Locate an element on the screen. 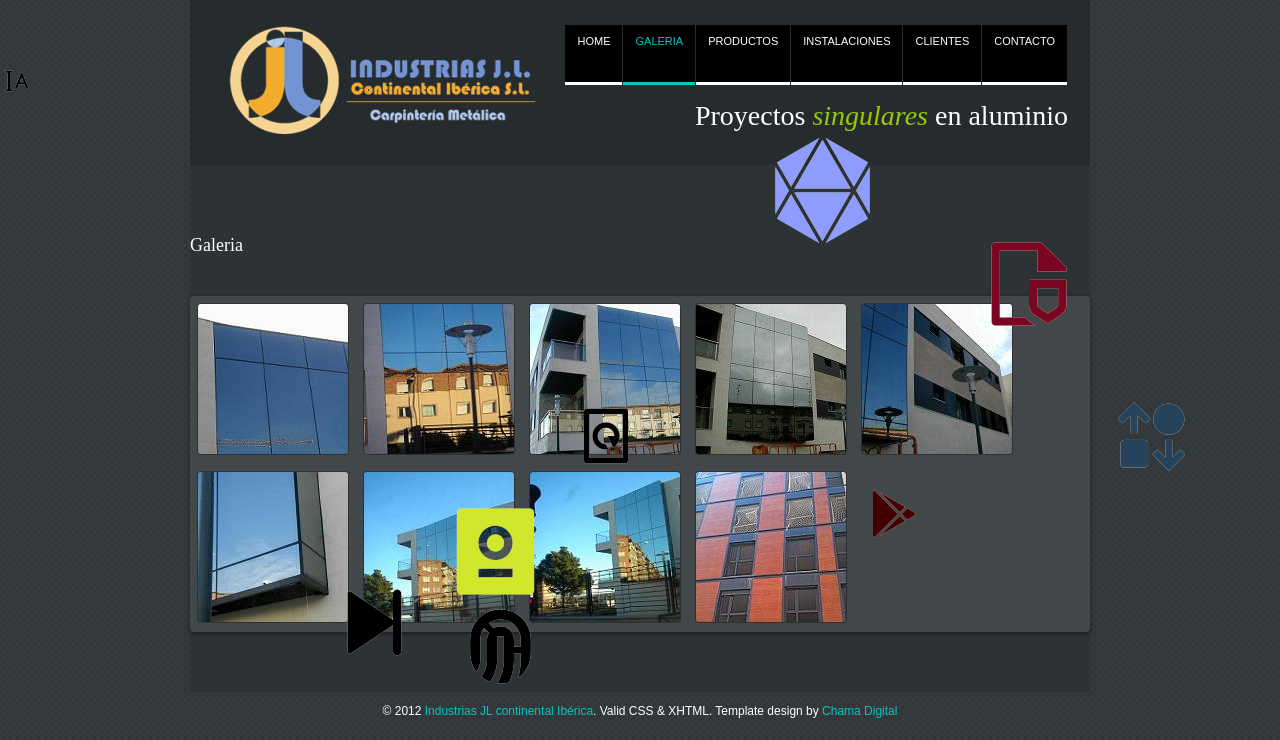  view passport or travel document is located at coordinates (495, 551).